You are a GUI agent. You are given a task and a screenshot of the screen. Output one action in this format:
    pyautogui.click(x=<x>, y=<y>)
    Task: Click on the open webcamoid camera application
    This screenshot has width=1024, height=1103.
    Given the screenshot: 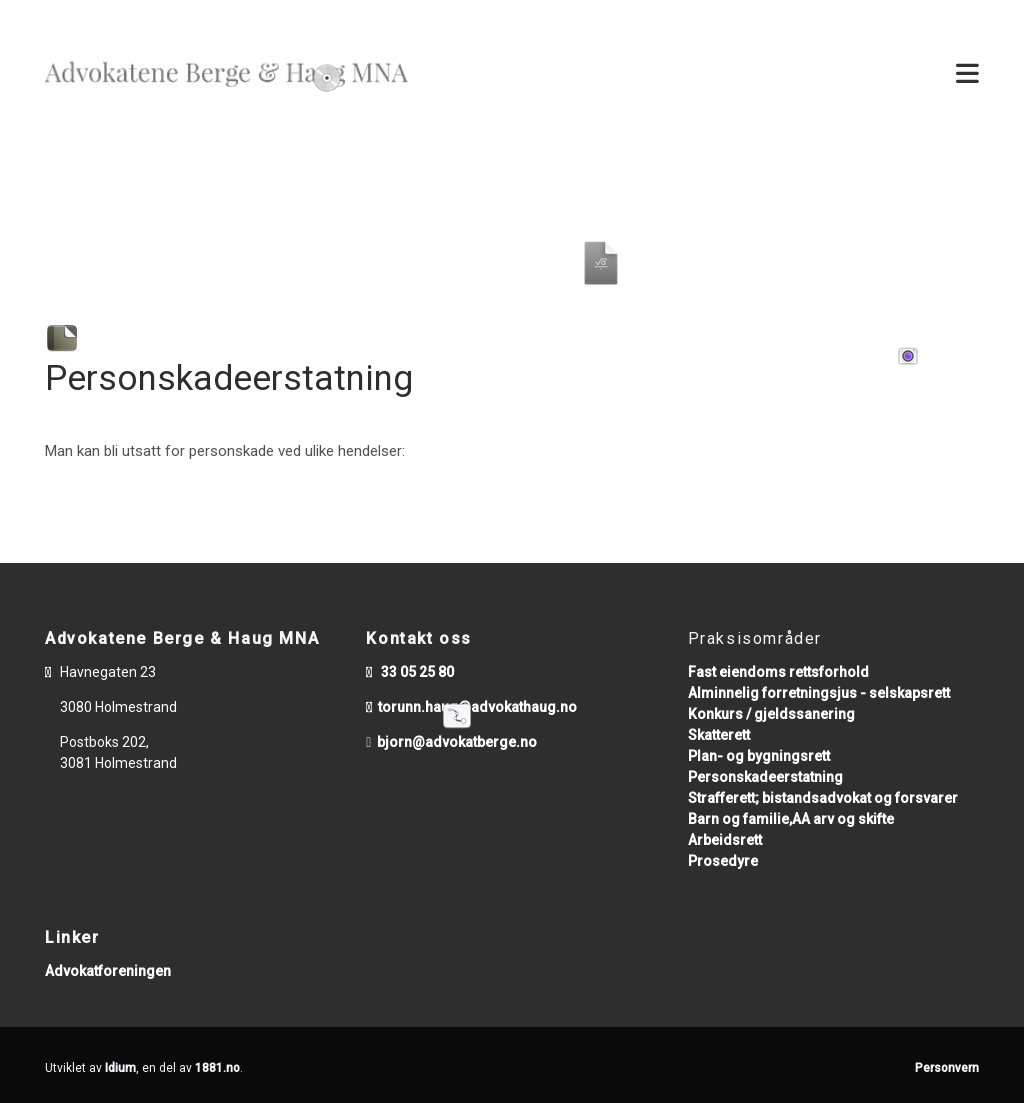 What is the action you would take?
    pyautogui.click(x=908, y=356)
    